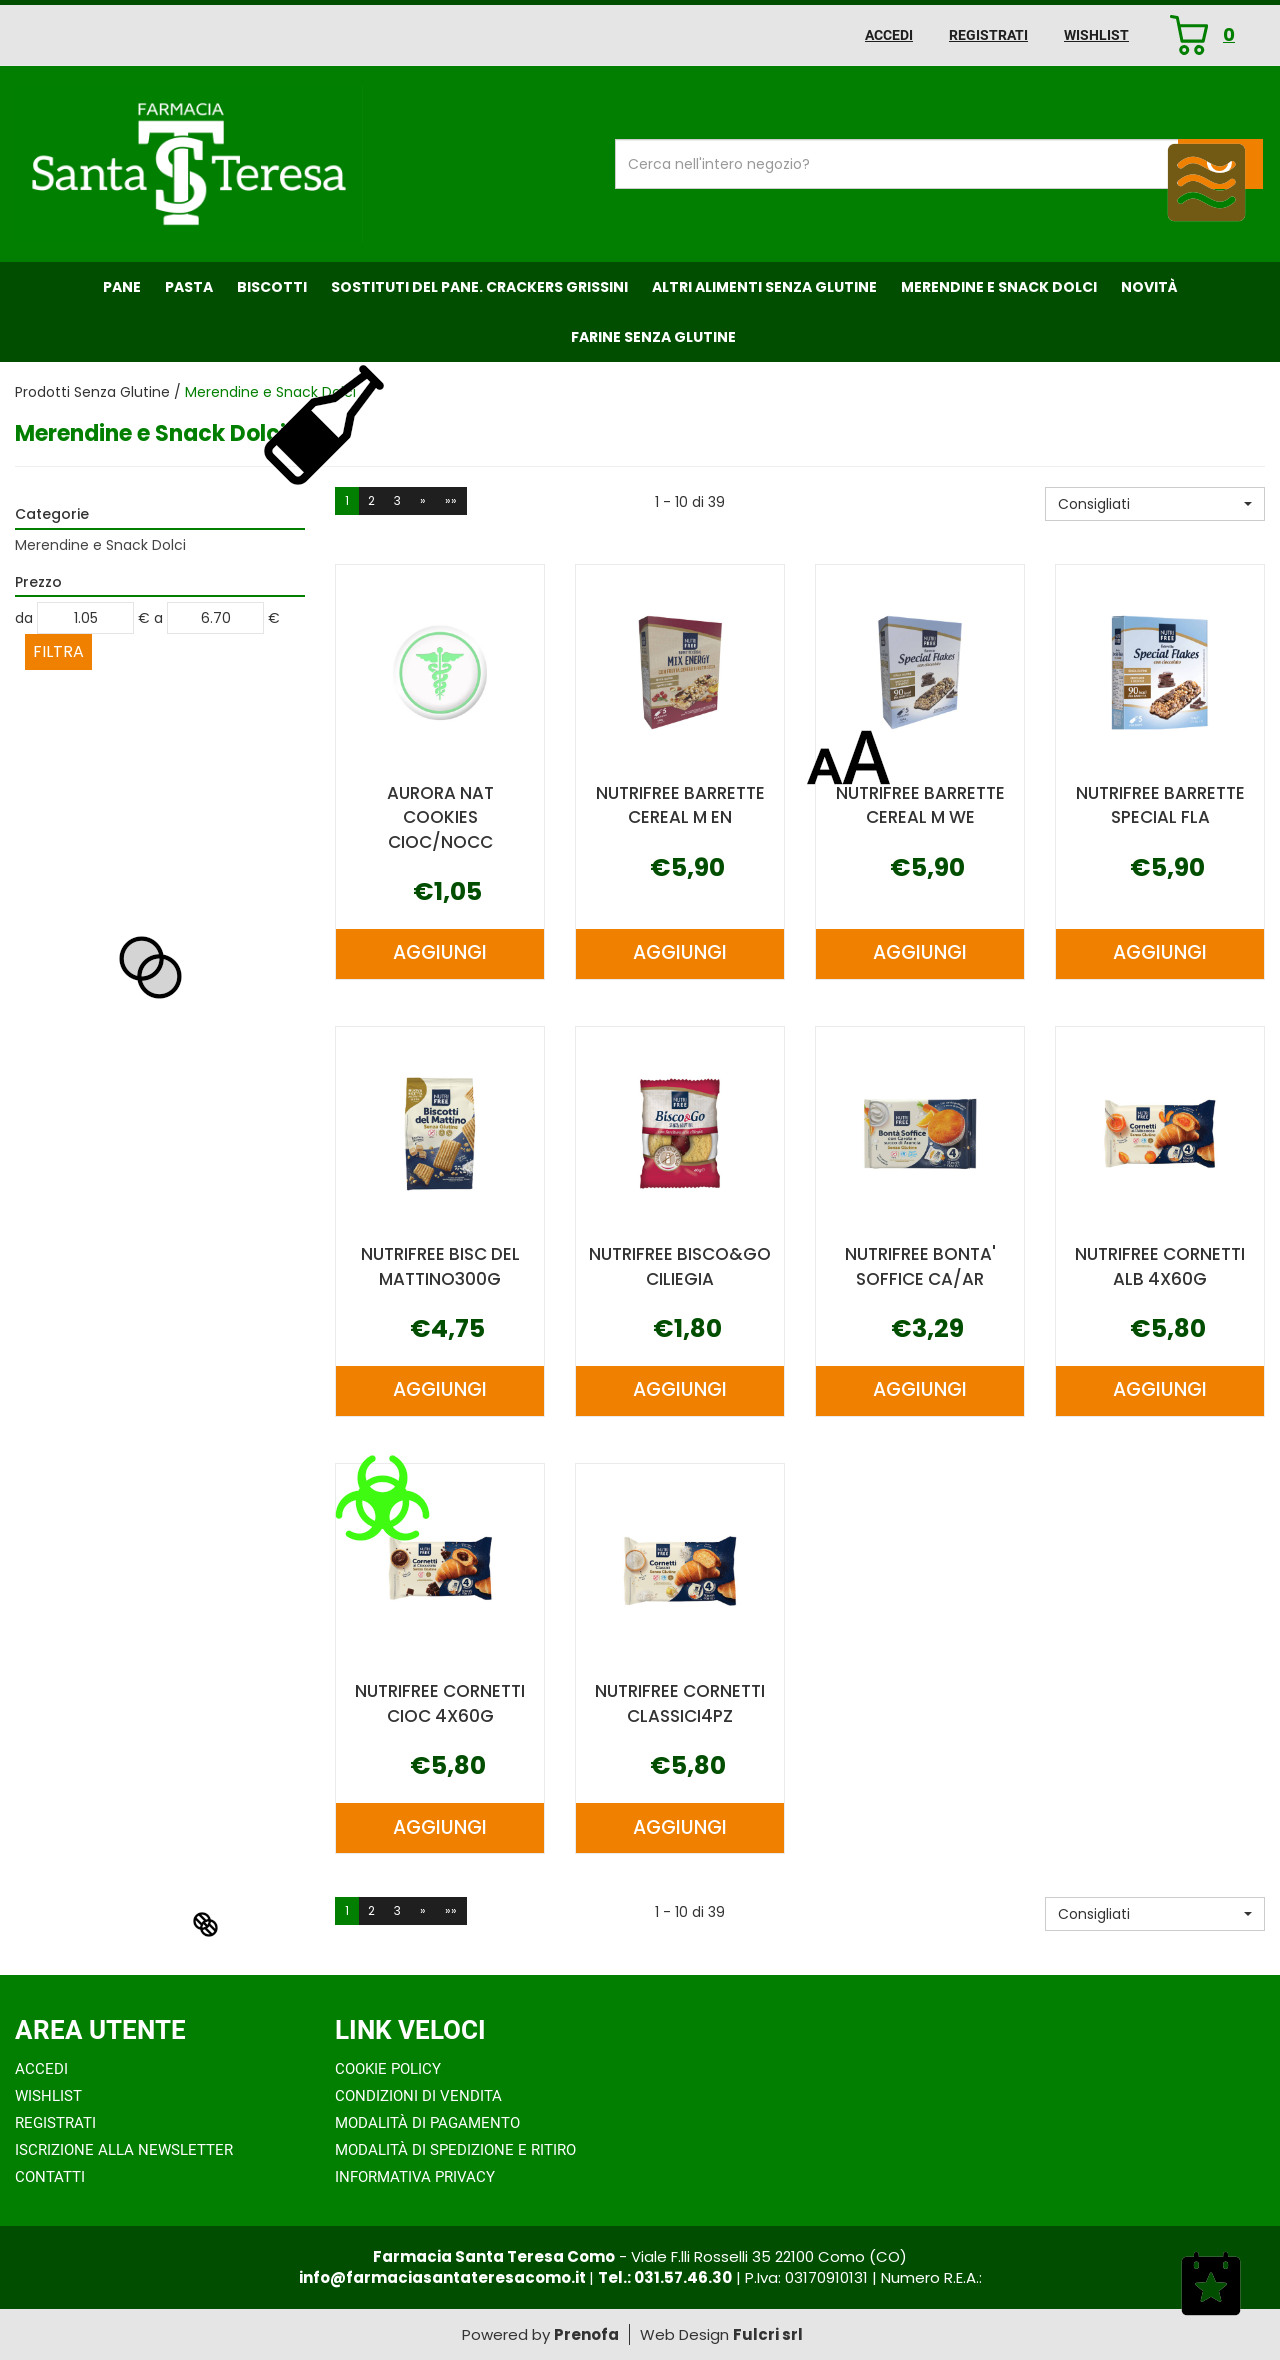 The image size is (1280, 2360). Describe the element at coordinates (322, 427) in the screenshot. I see `browse or access beer and beverage options` at that location.